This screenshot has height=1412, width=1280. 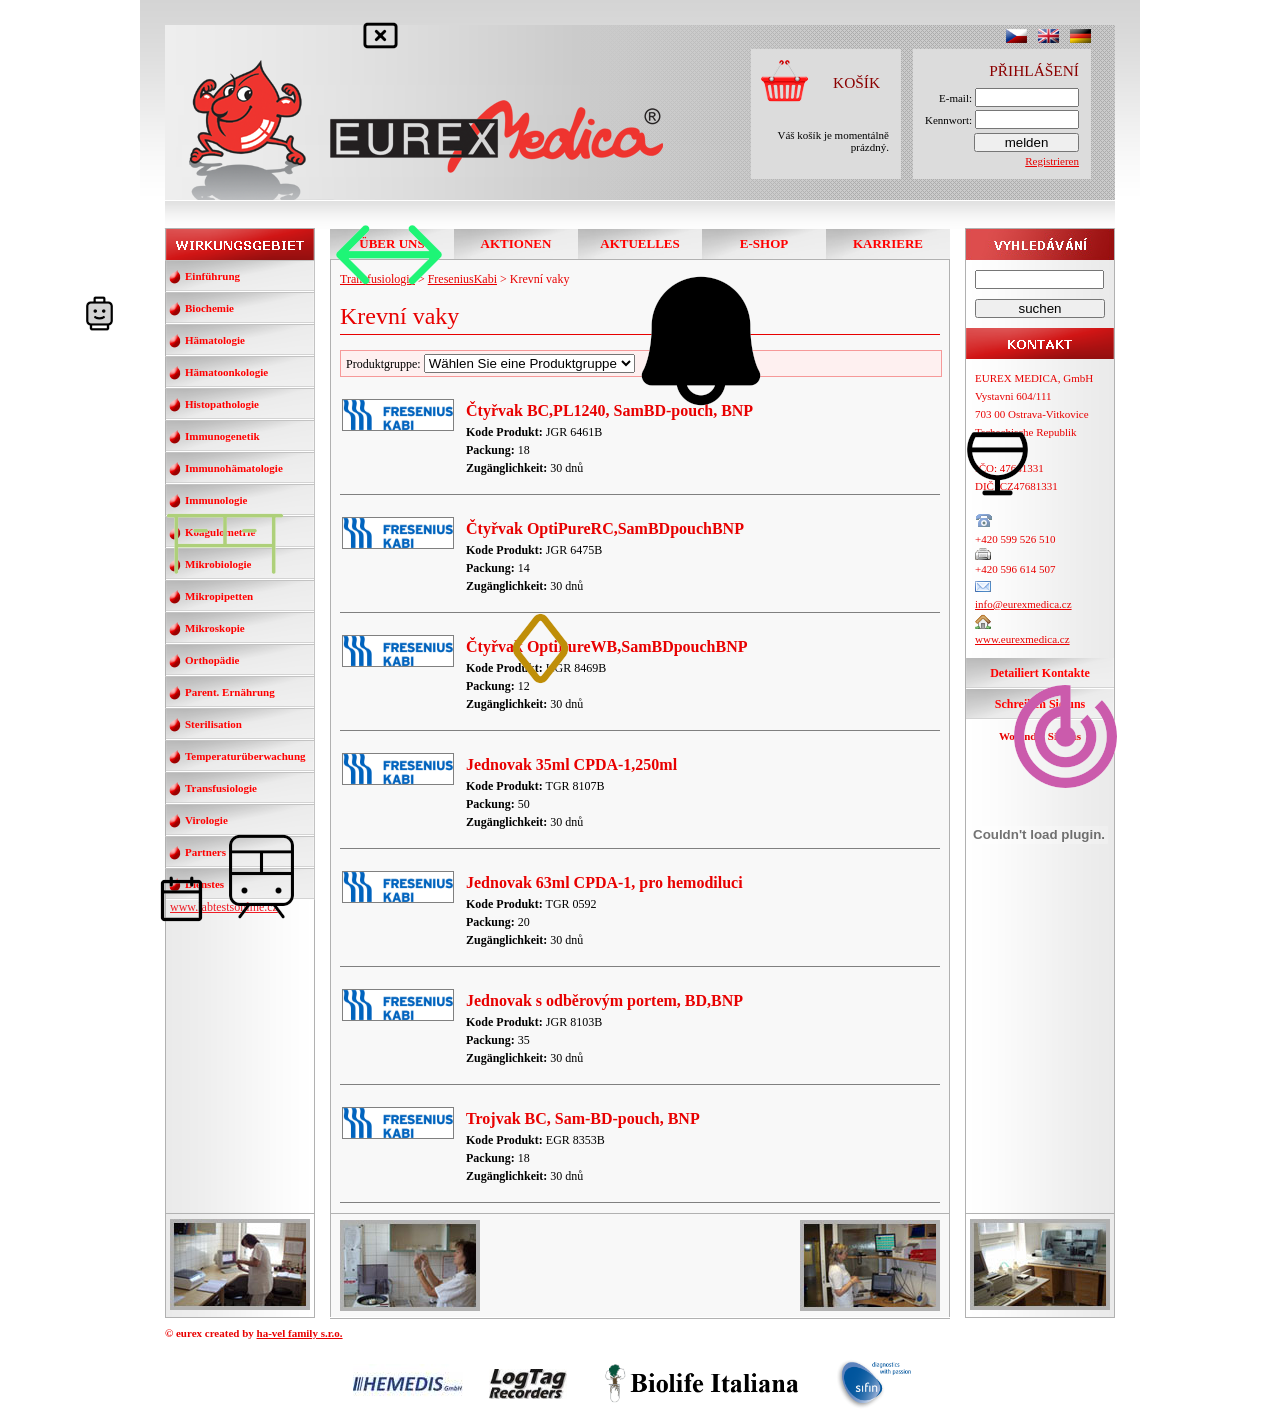 I want to click on resize or adjust width horizontally, so click(x=389, y=256).